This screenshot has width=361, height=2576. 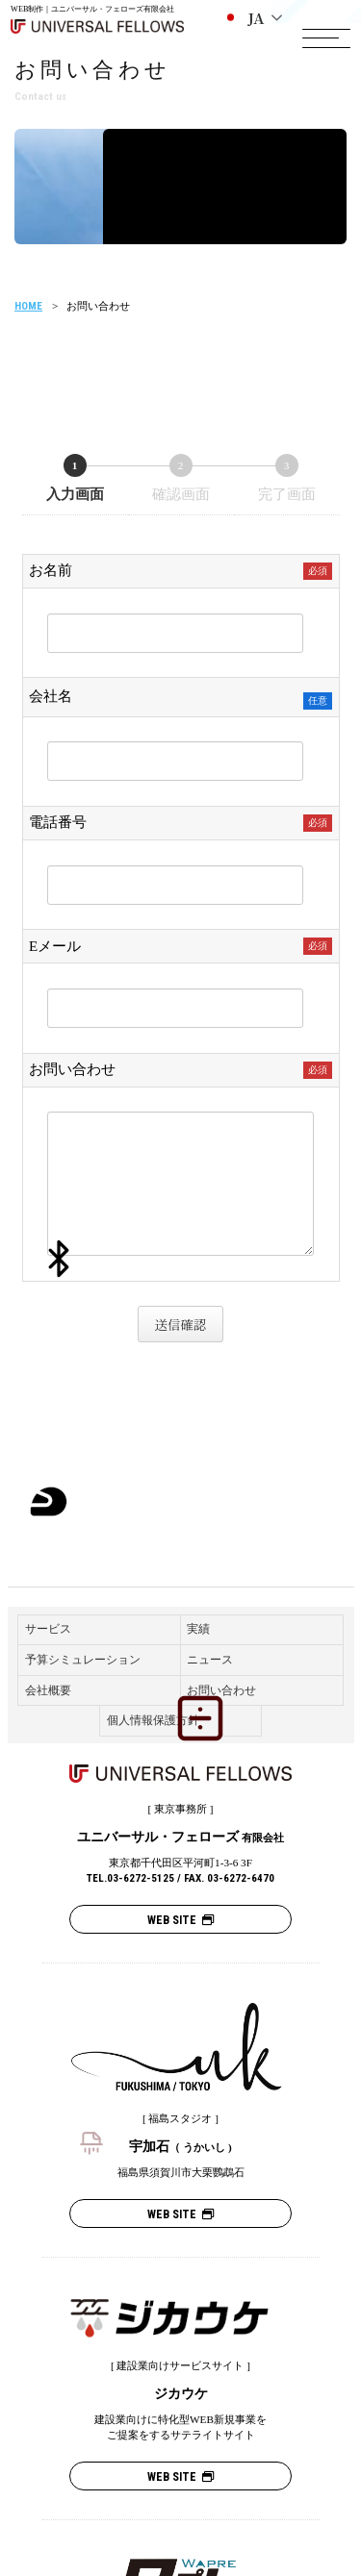 What do you see at coordinates (59, 1259) in the screenshot?
I see `toggle bluetooth connectivity on or off` at bounding box center [59, 1259].